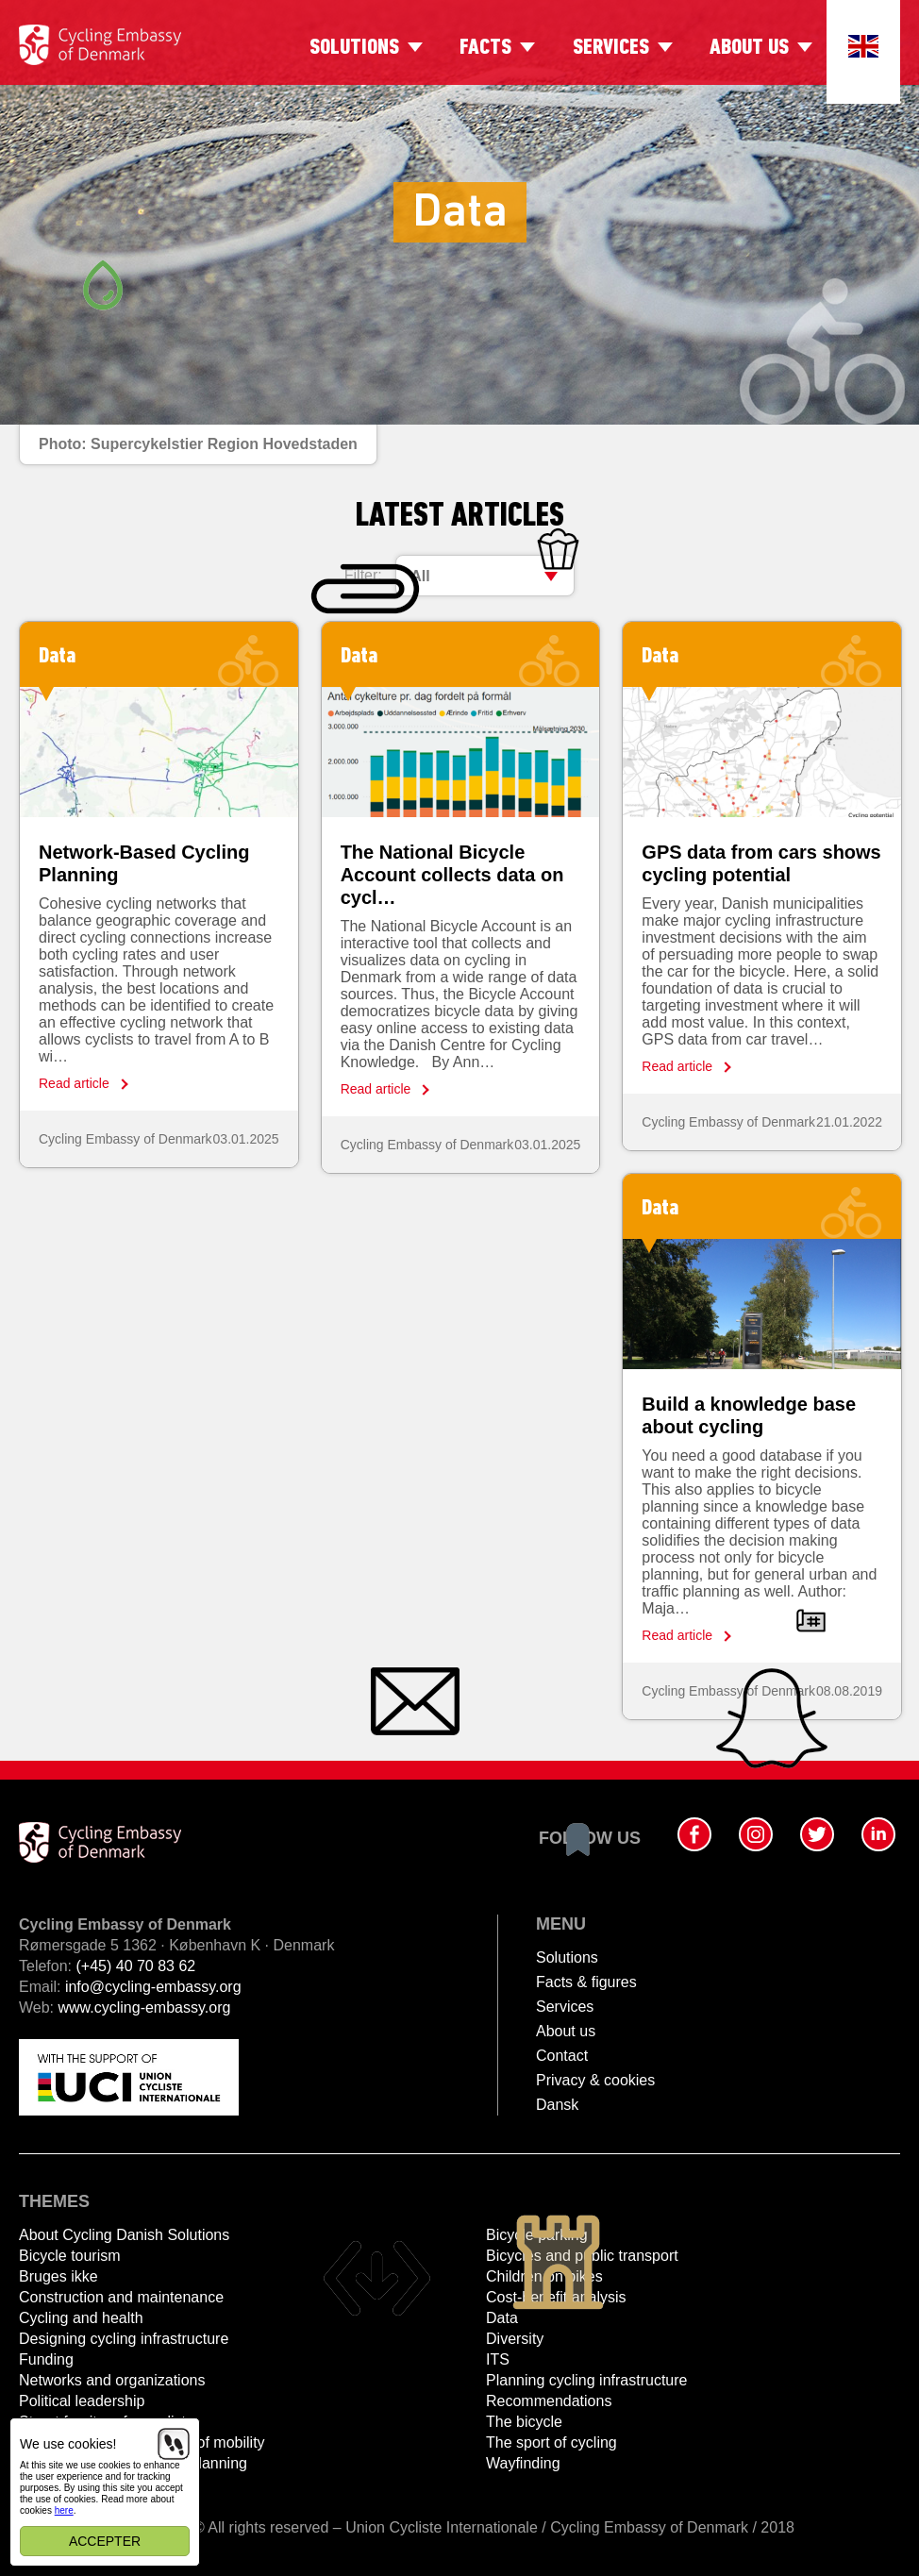 The height and width of the screenshot is (2576, 919). I want to click on adjust water or liquid settings, so click(103, 287).